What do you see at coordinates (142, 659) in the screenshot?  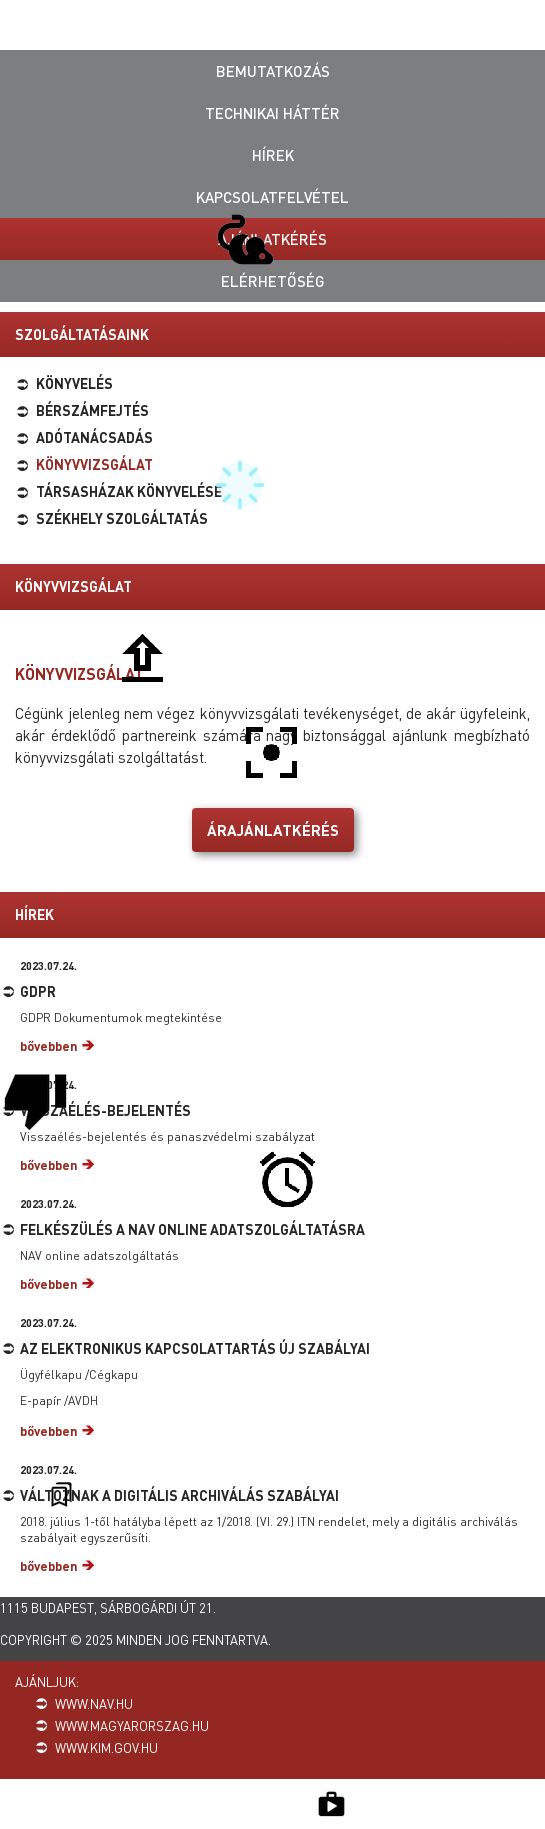 I see `upload a file from your device` at bounding box center [142, 659].